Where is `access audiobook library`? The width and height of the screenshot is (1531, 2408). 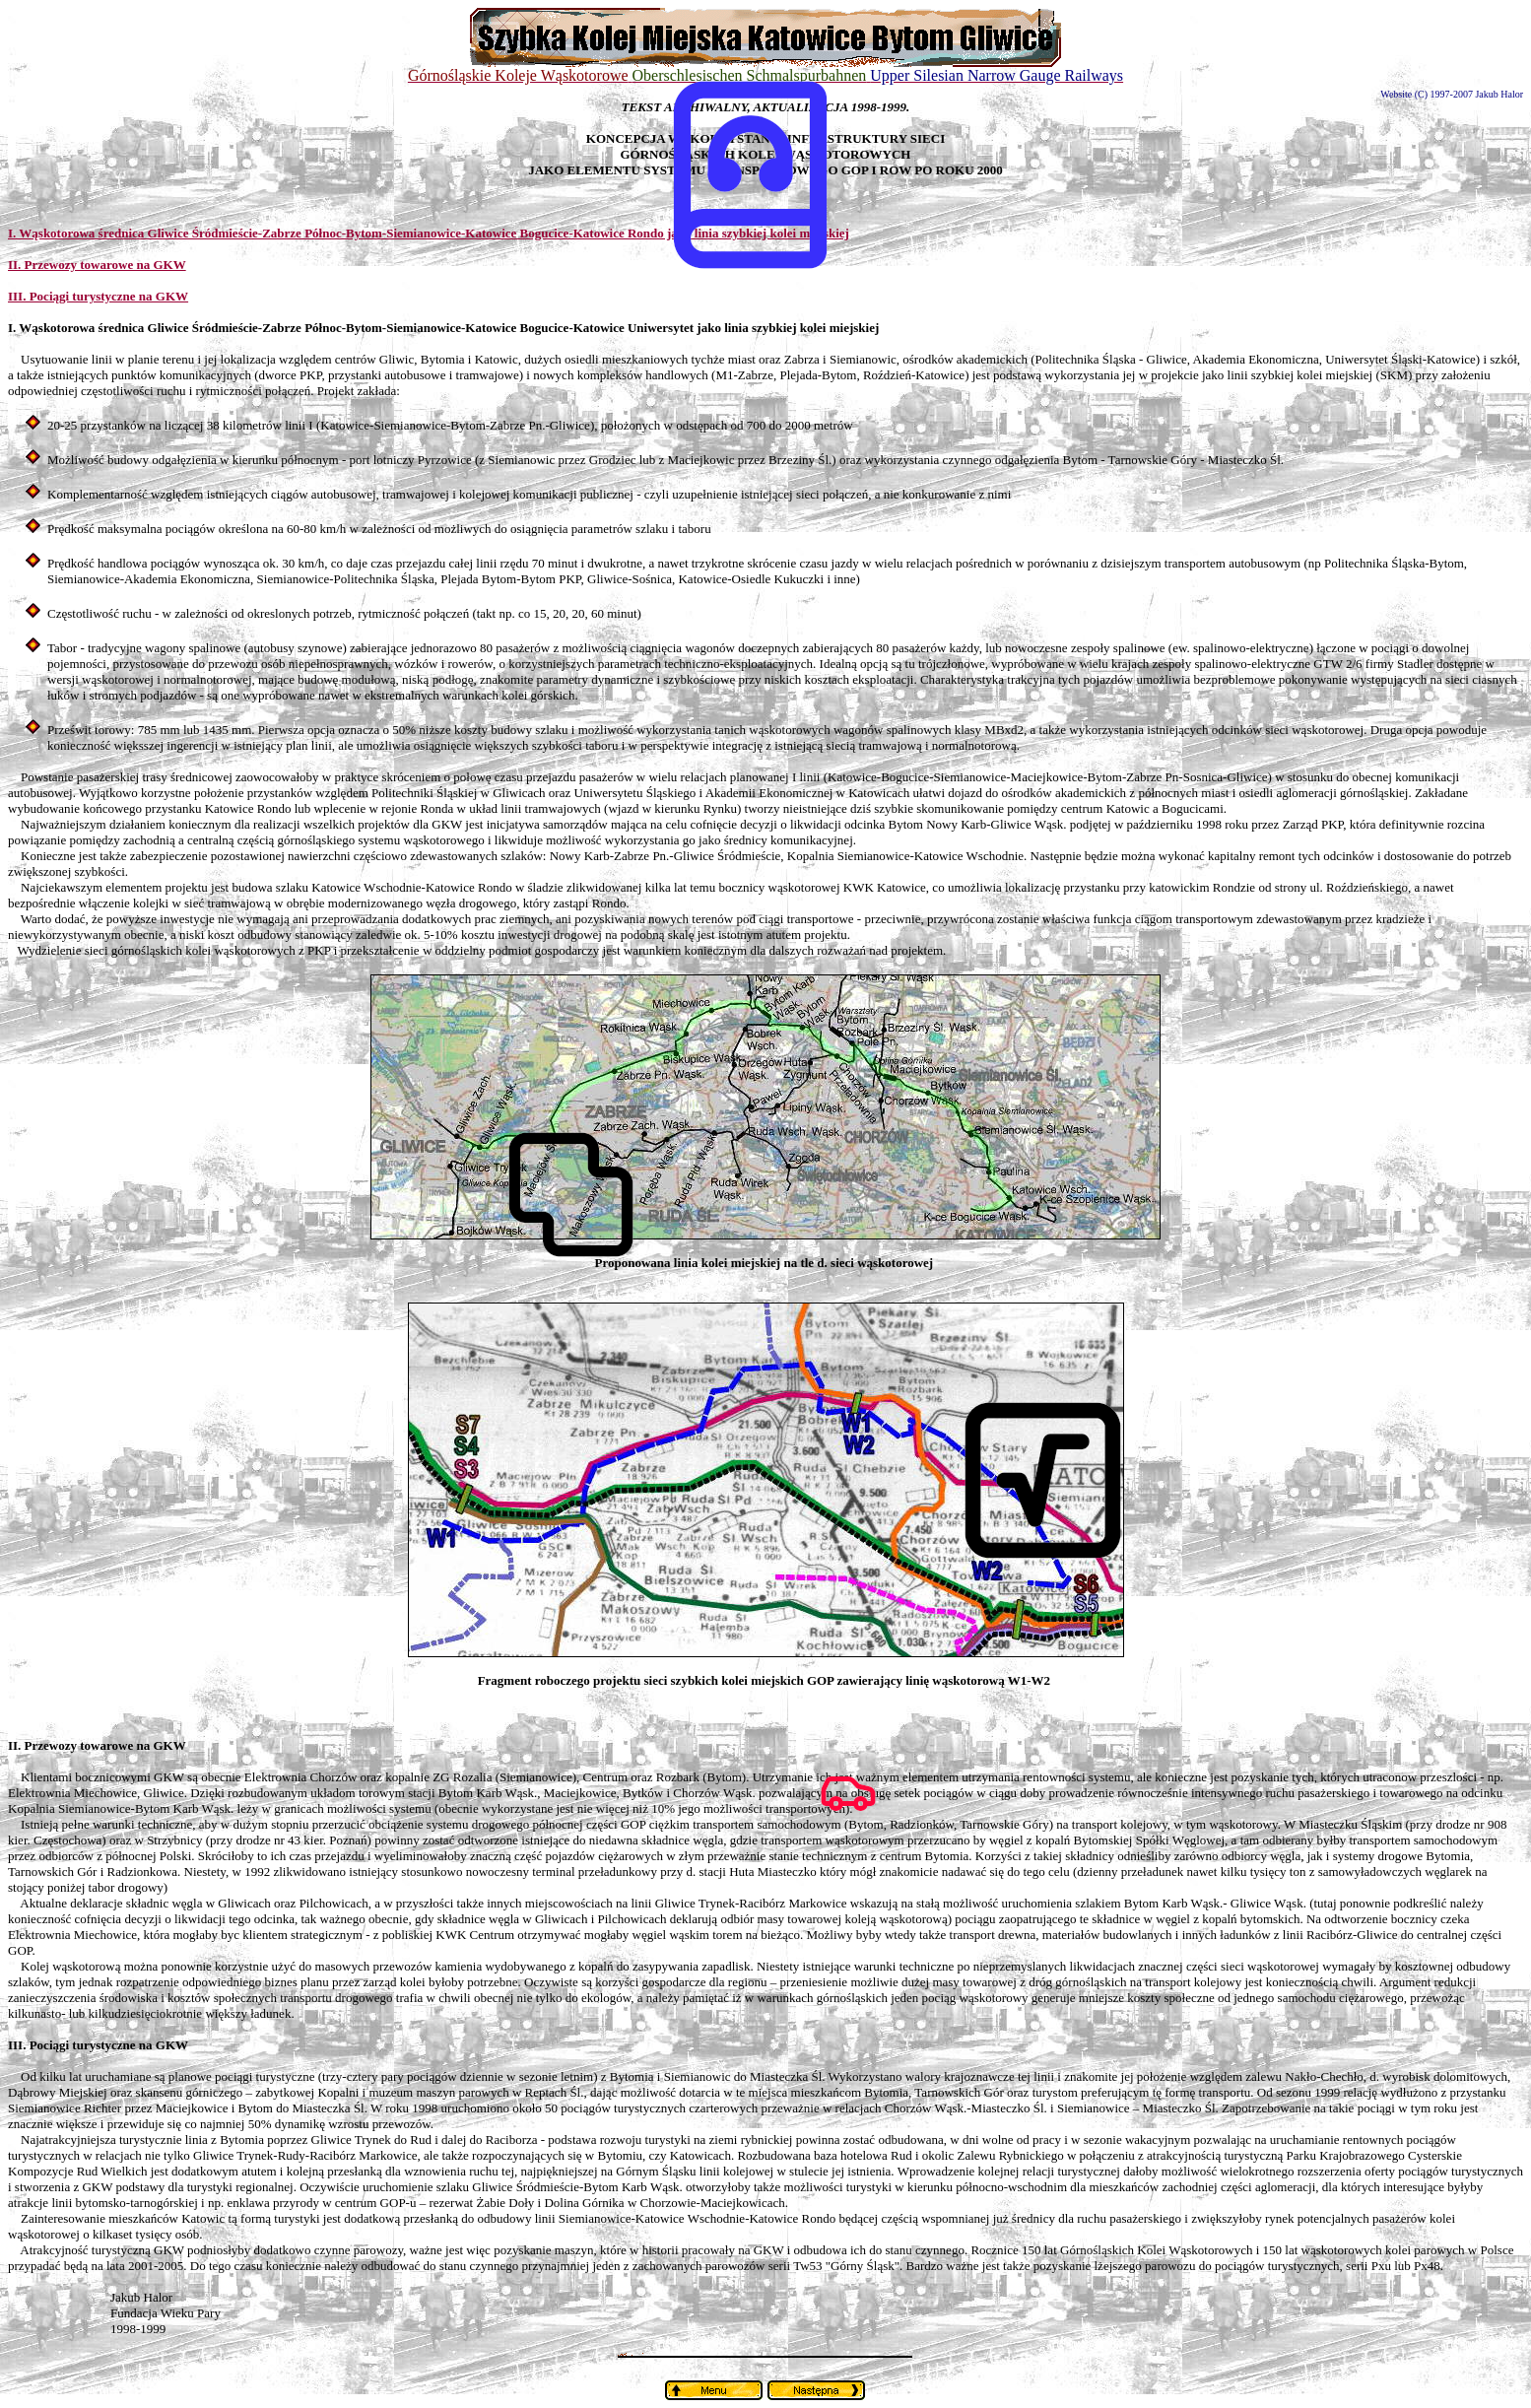
access audiobook library is located at coordinates (750, 174).